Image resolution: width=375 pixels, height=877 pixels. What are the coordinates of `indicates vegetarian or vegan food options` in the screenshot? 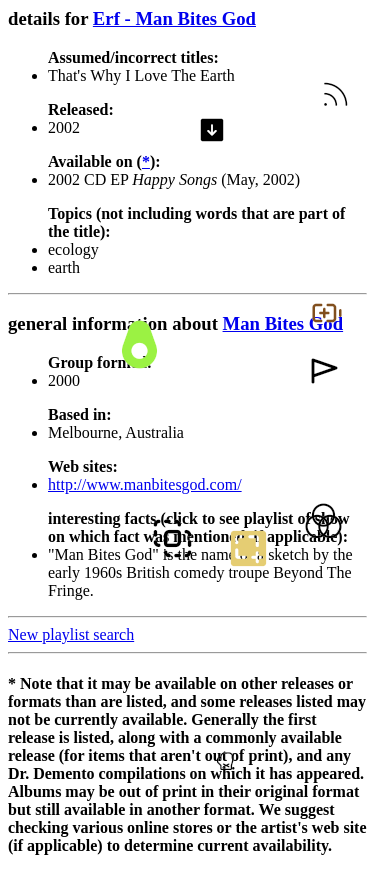 It's located at (139, 344).